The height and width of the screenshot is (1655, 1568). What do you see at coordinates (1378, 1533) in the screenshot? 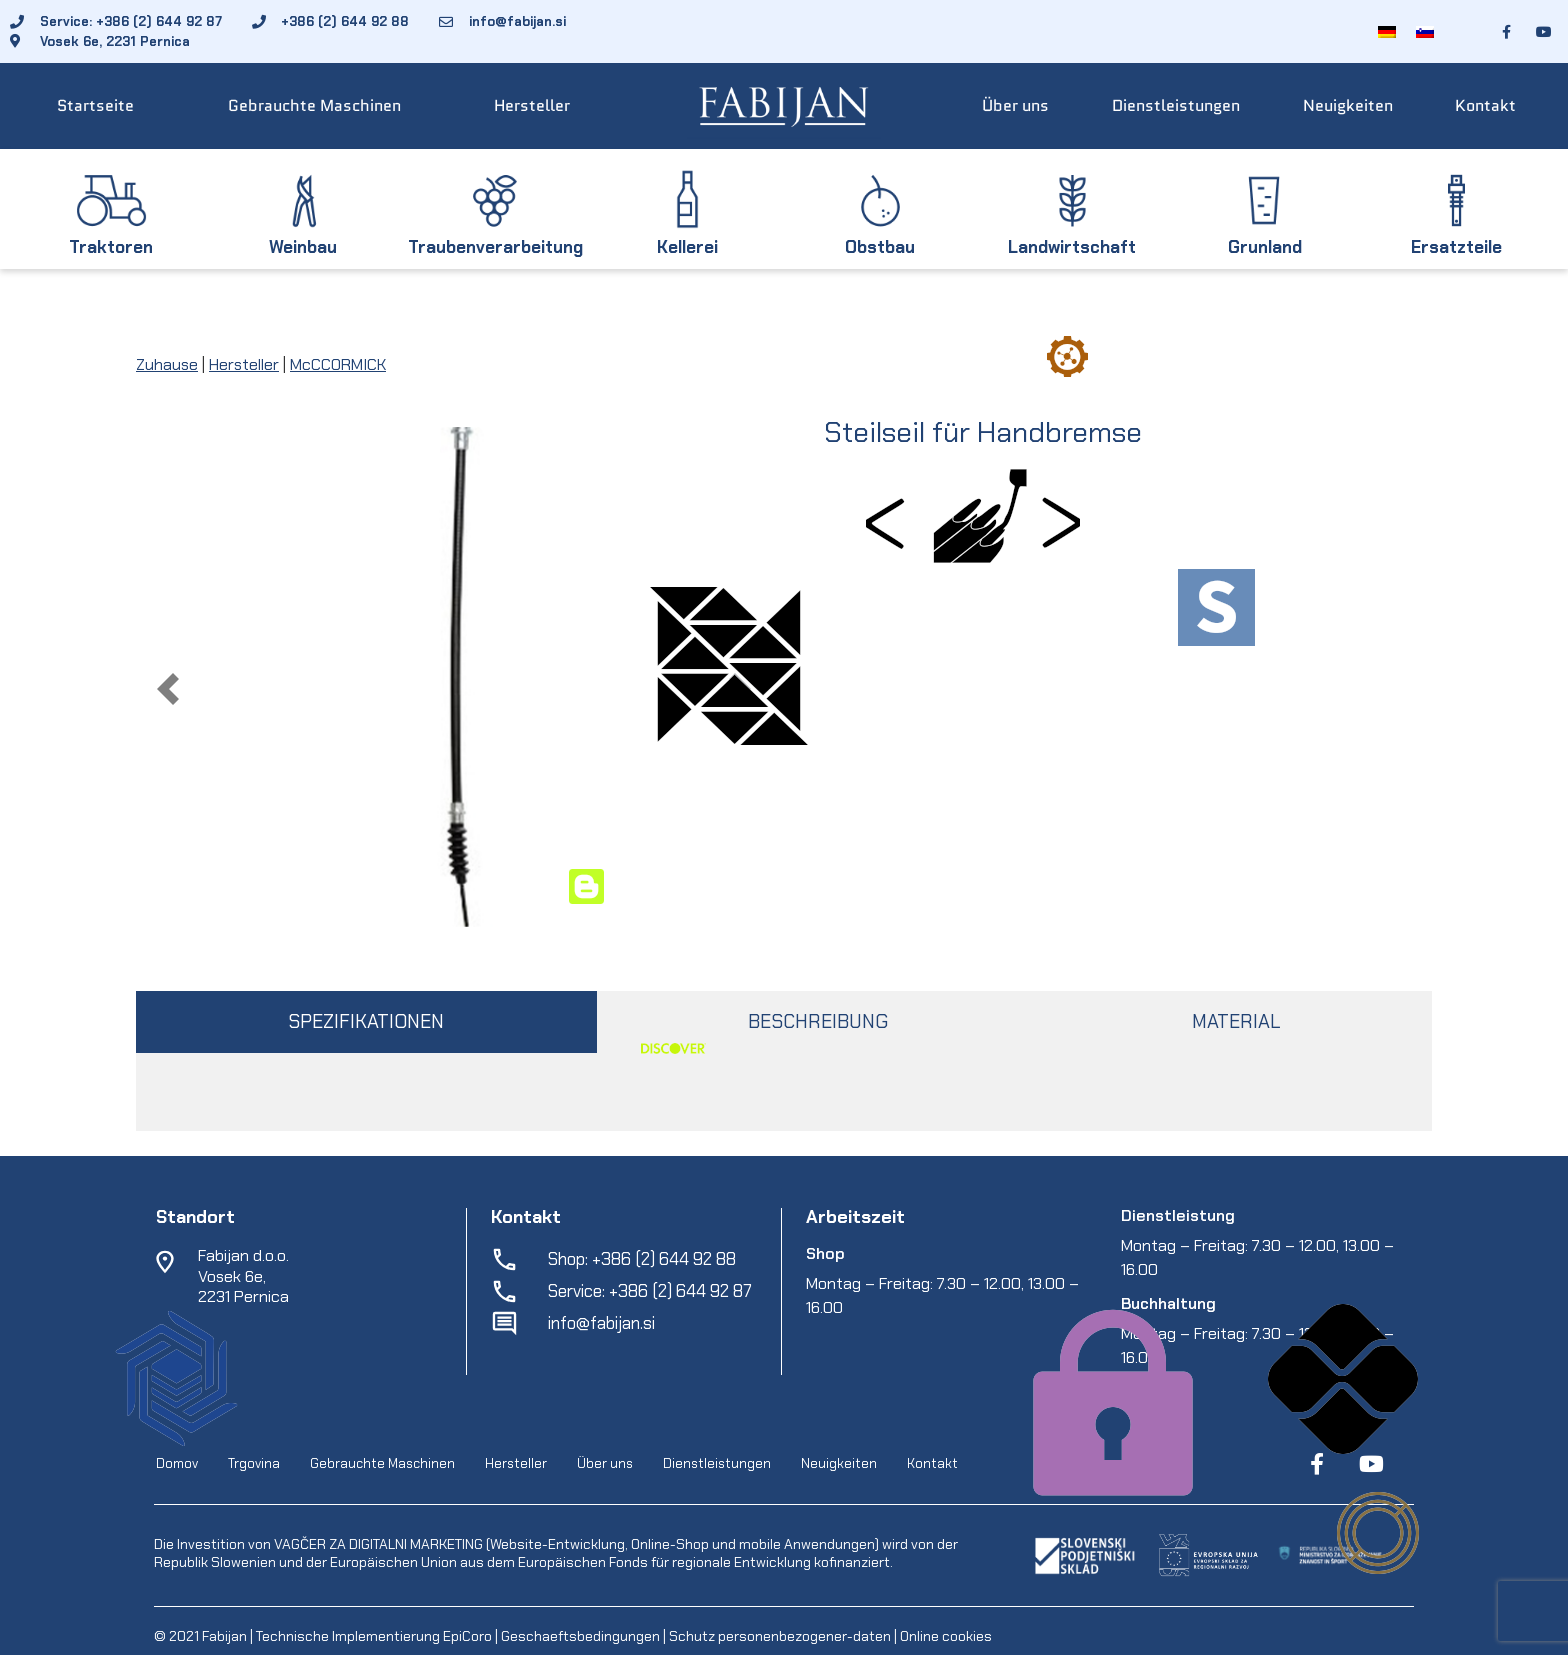
I see `circle company logo` at bounding box center [1378, 1533].